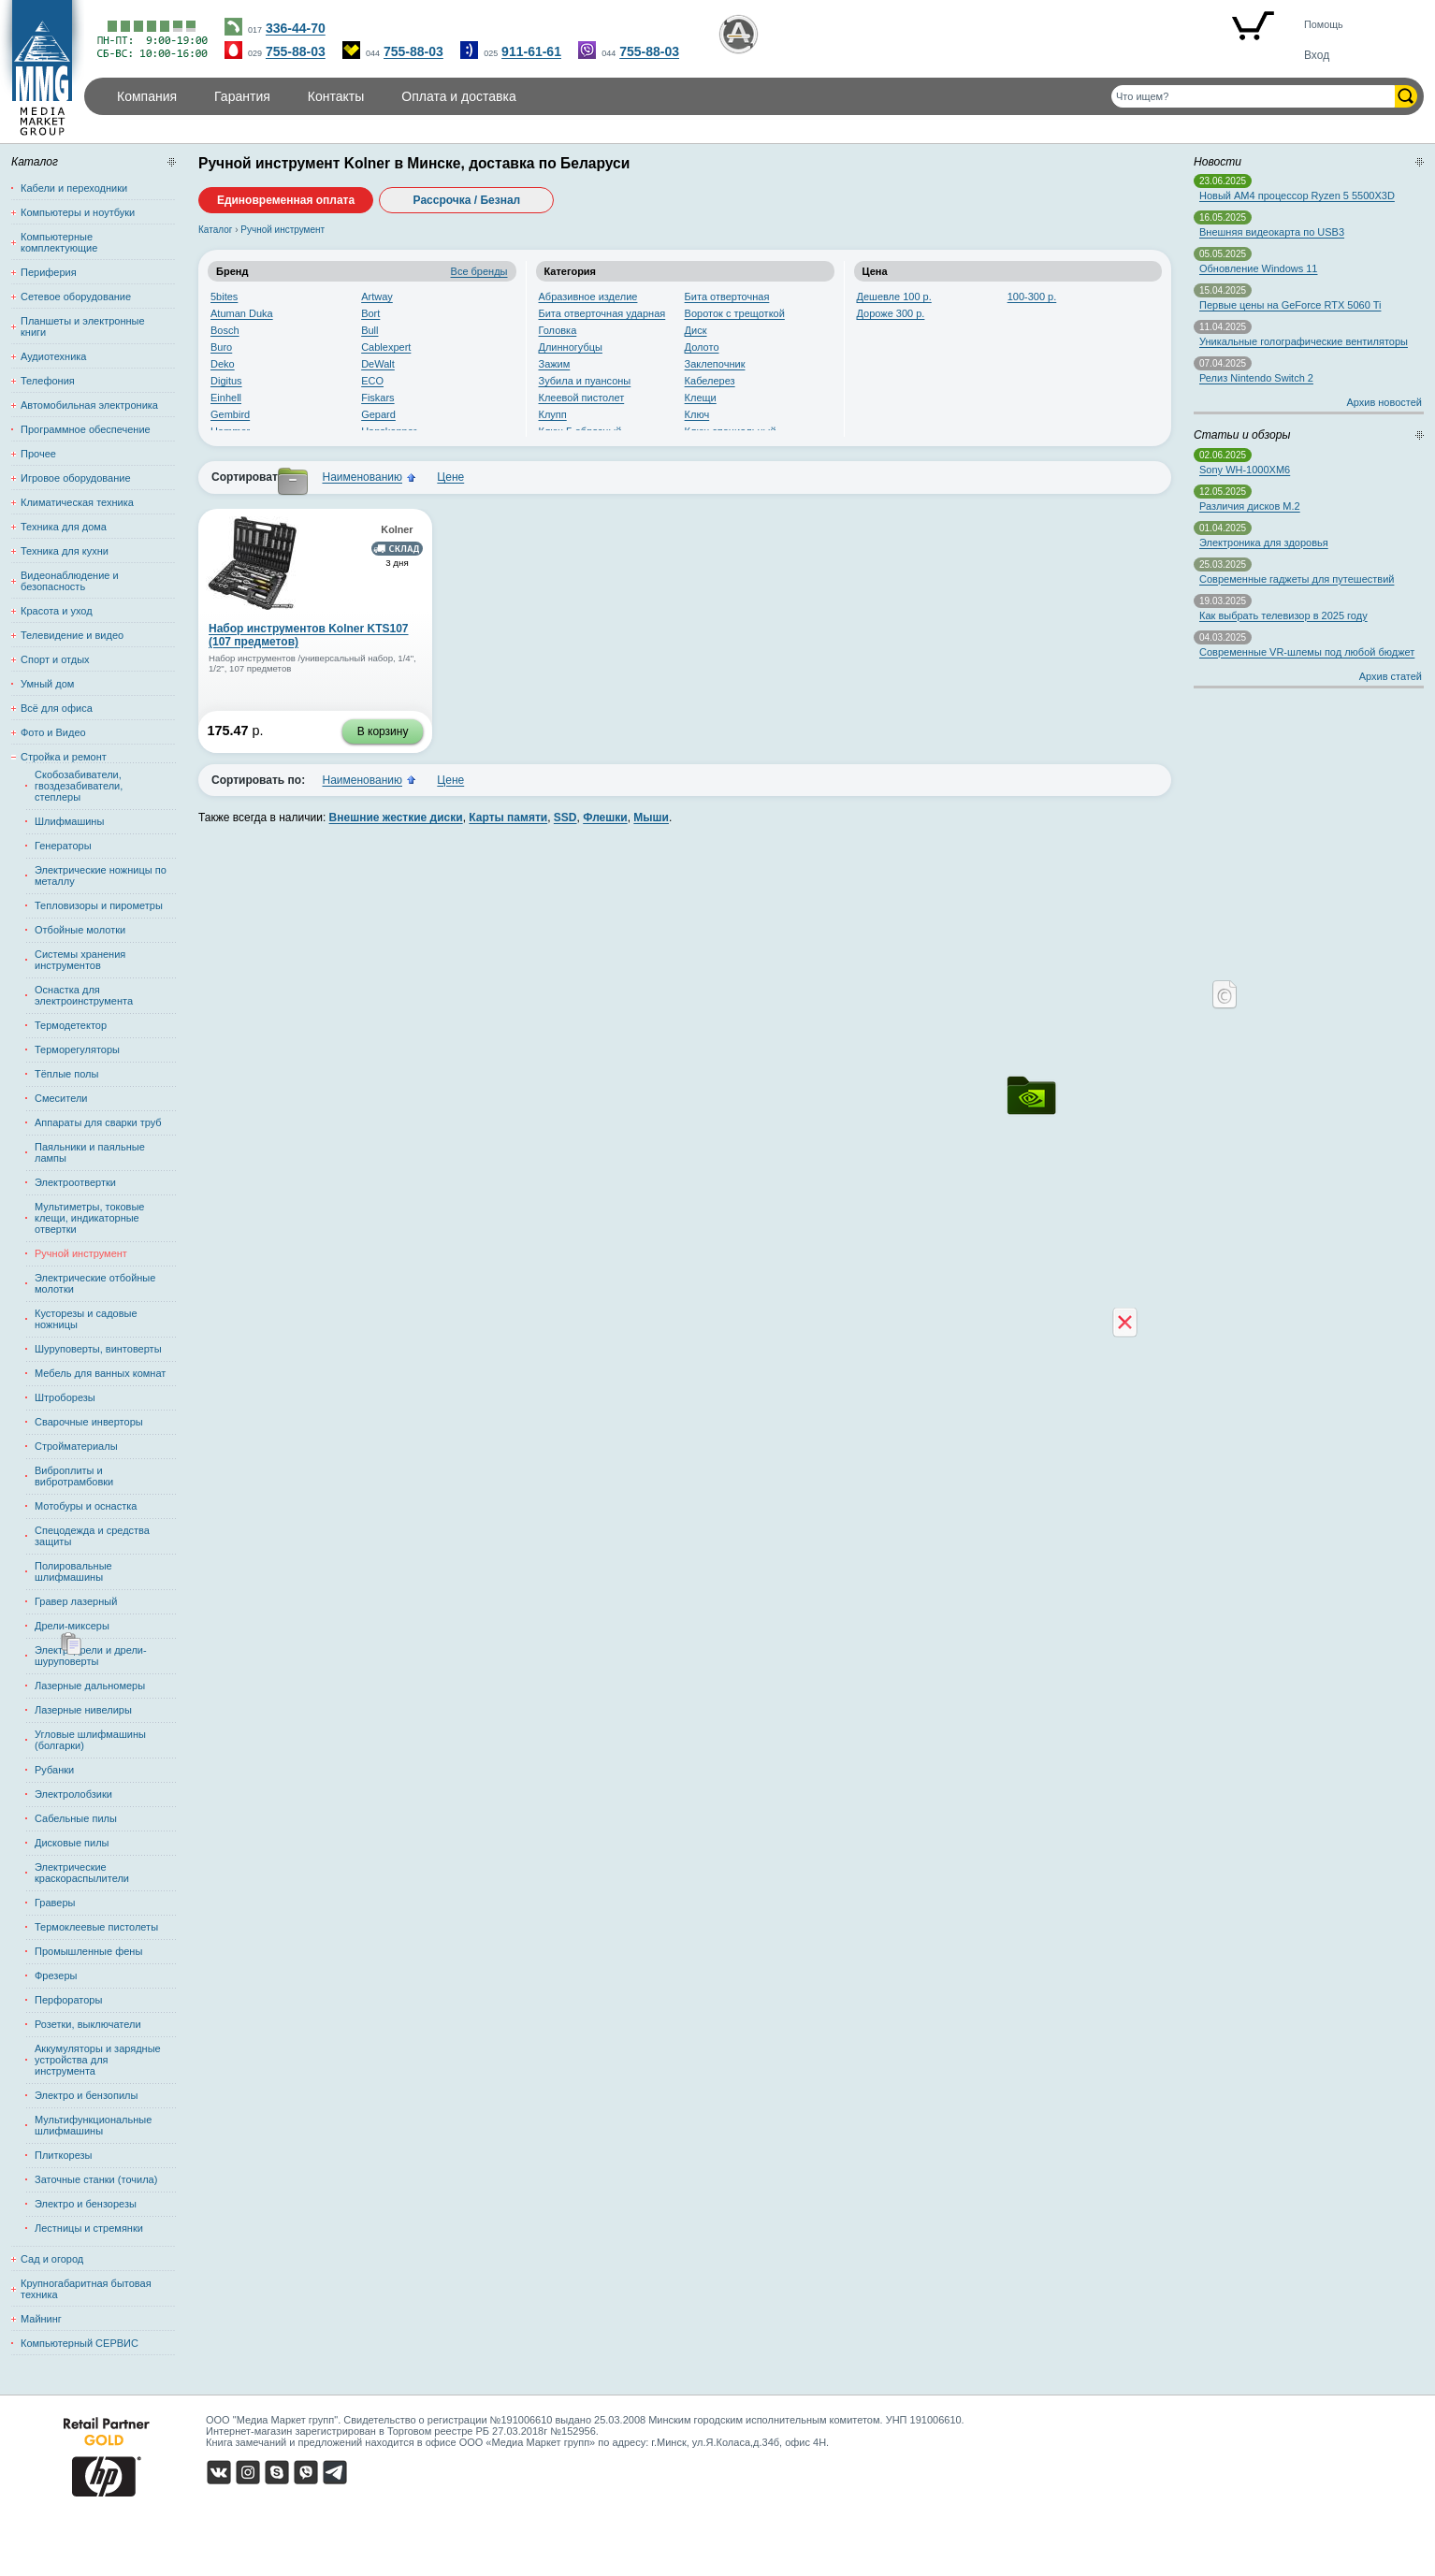  What do you see at coordinates (293, 481) in the screenshot?
I see `open file manager application` at bounding box center [293, 481].